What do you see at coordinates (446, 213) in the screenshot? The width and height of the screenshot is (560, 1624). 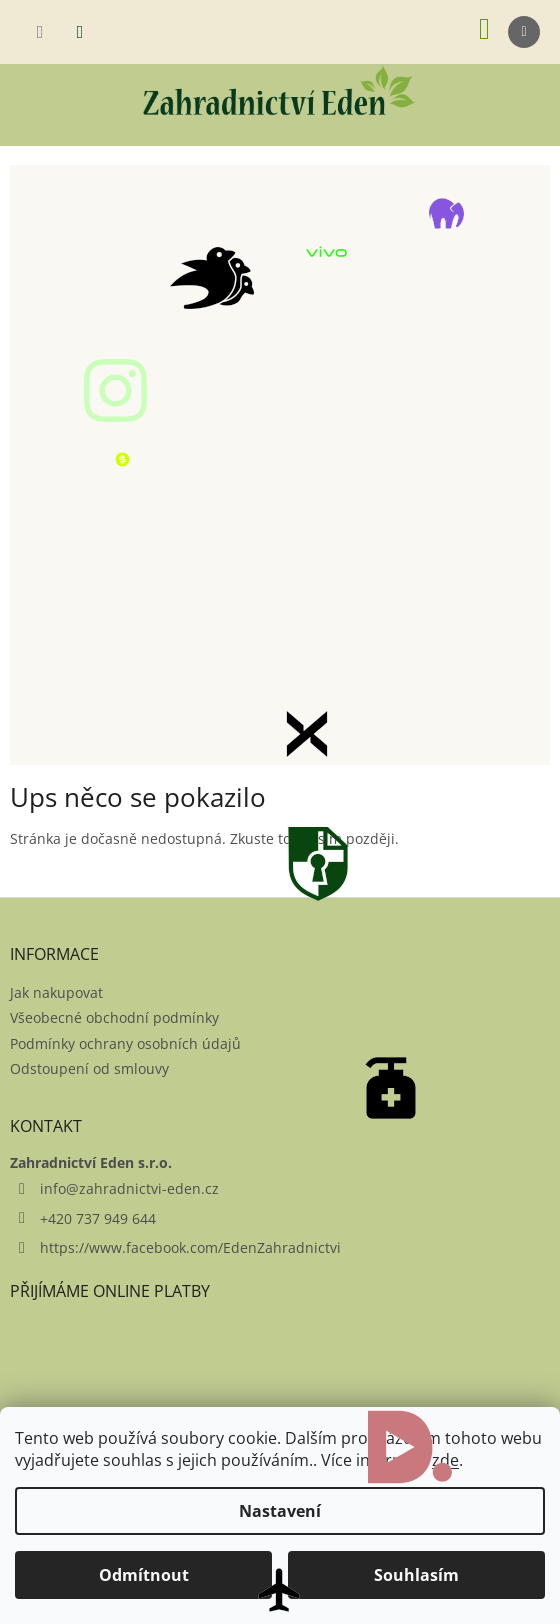 I see `launch MAMP local server application` at bounding box center [446, 213].